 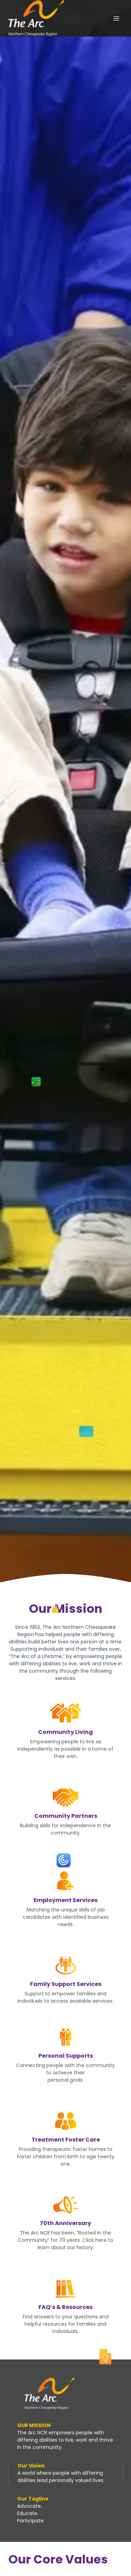 I want to click on open GNOME Usage system monitor app, so click(x=86, y=1431).